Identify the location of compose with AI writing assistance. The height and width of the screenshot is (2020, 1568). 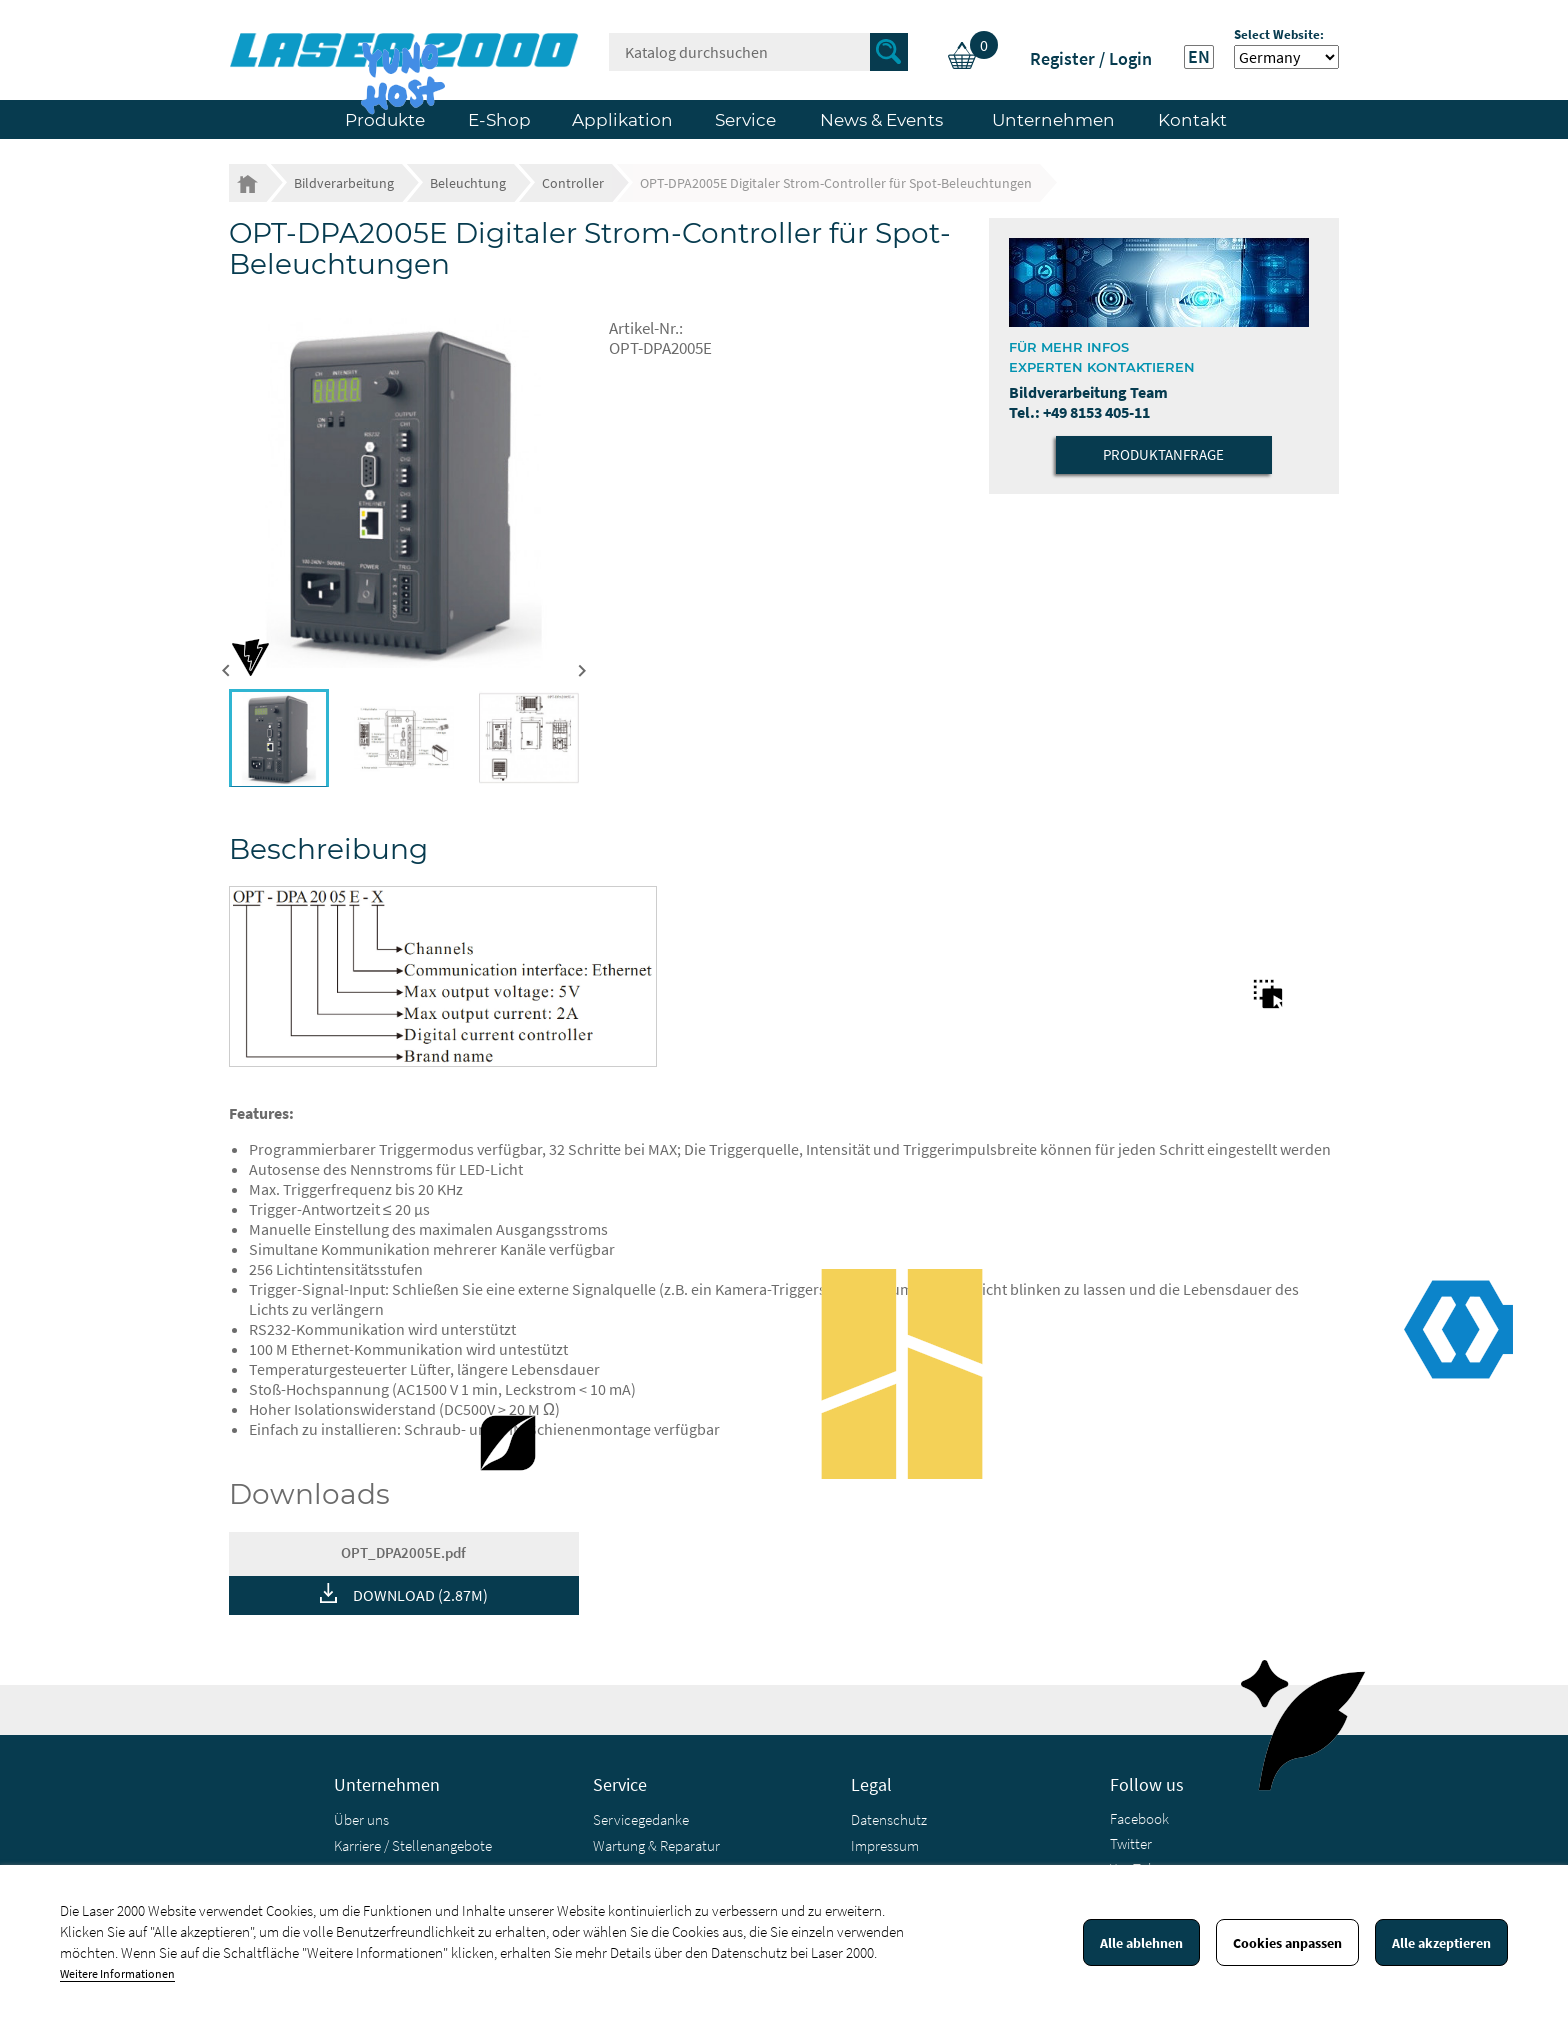
(1312, 1731).